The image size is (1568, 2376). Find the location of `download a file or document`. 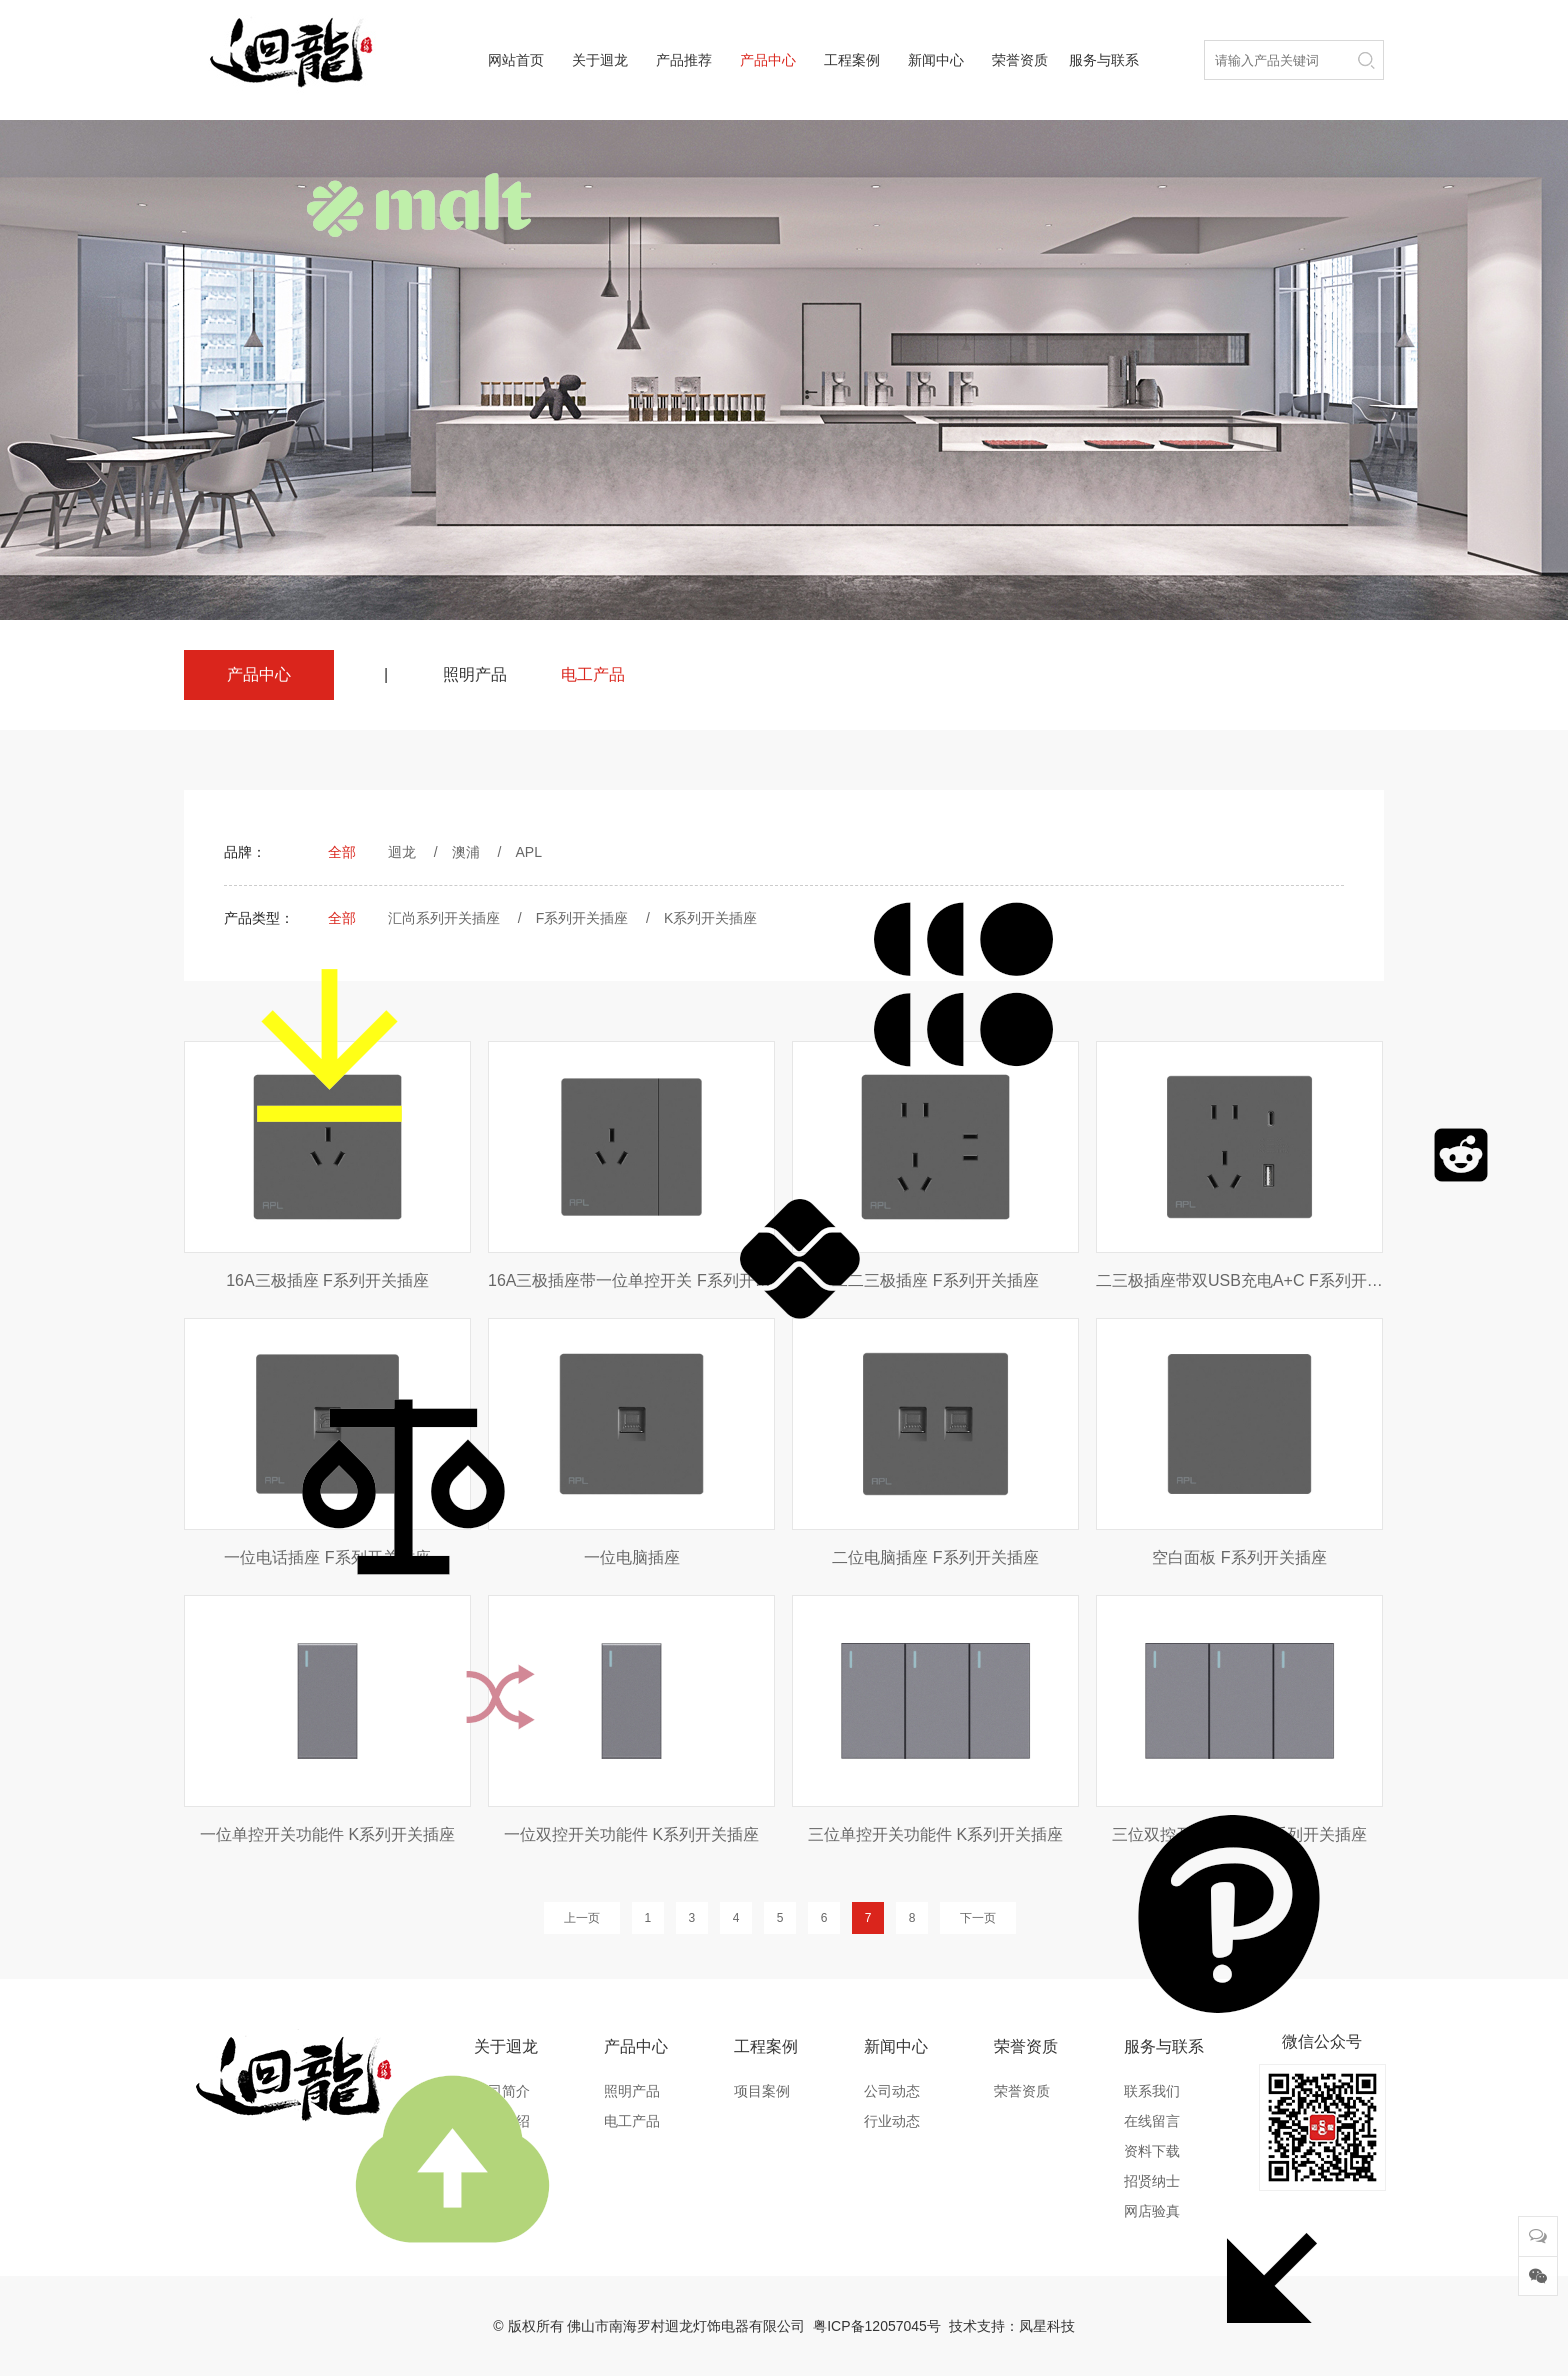

download a file or document is located at coordinates (329, 1049).